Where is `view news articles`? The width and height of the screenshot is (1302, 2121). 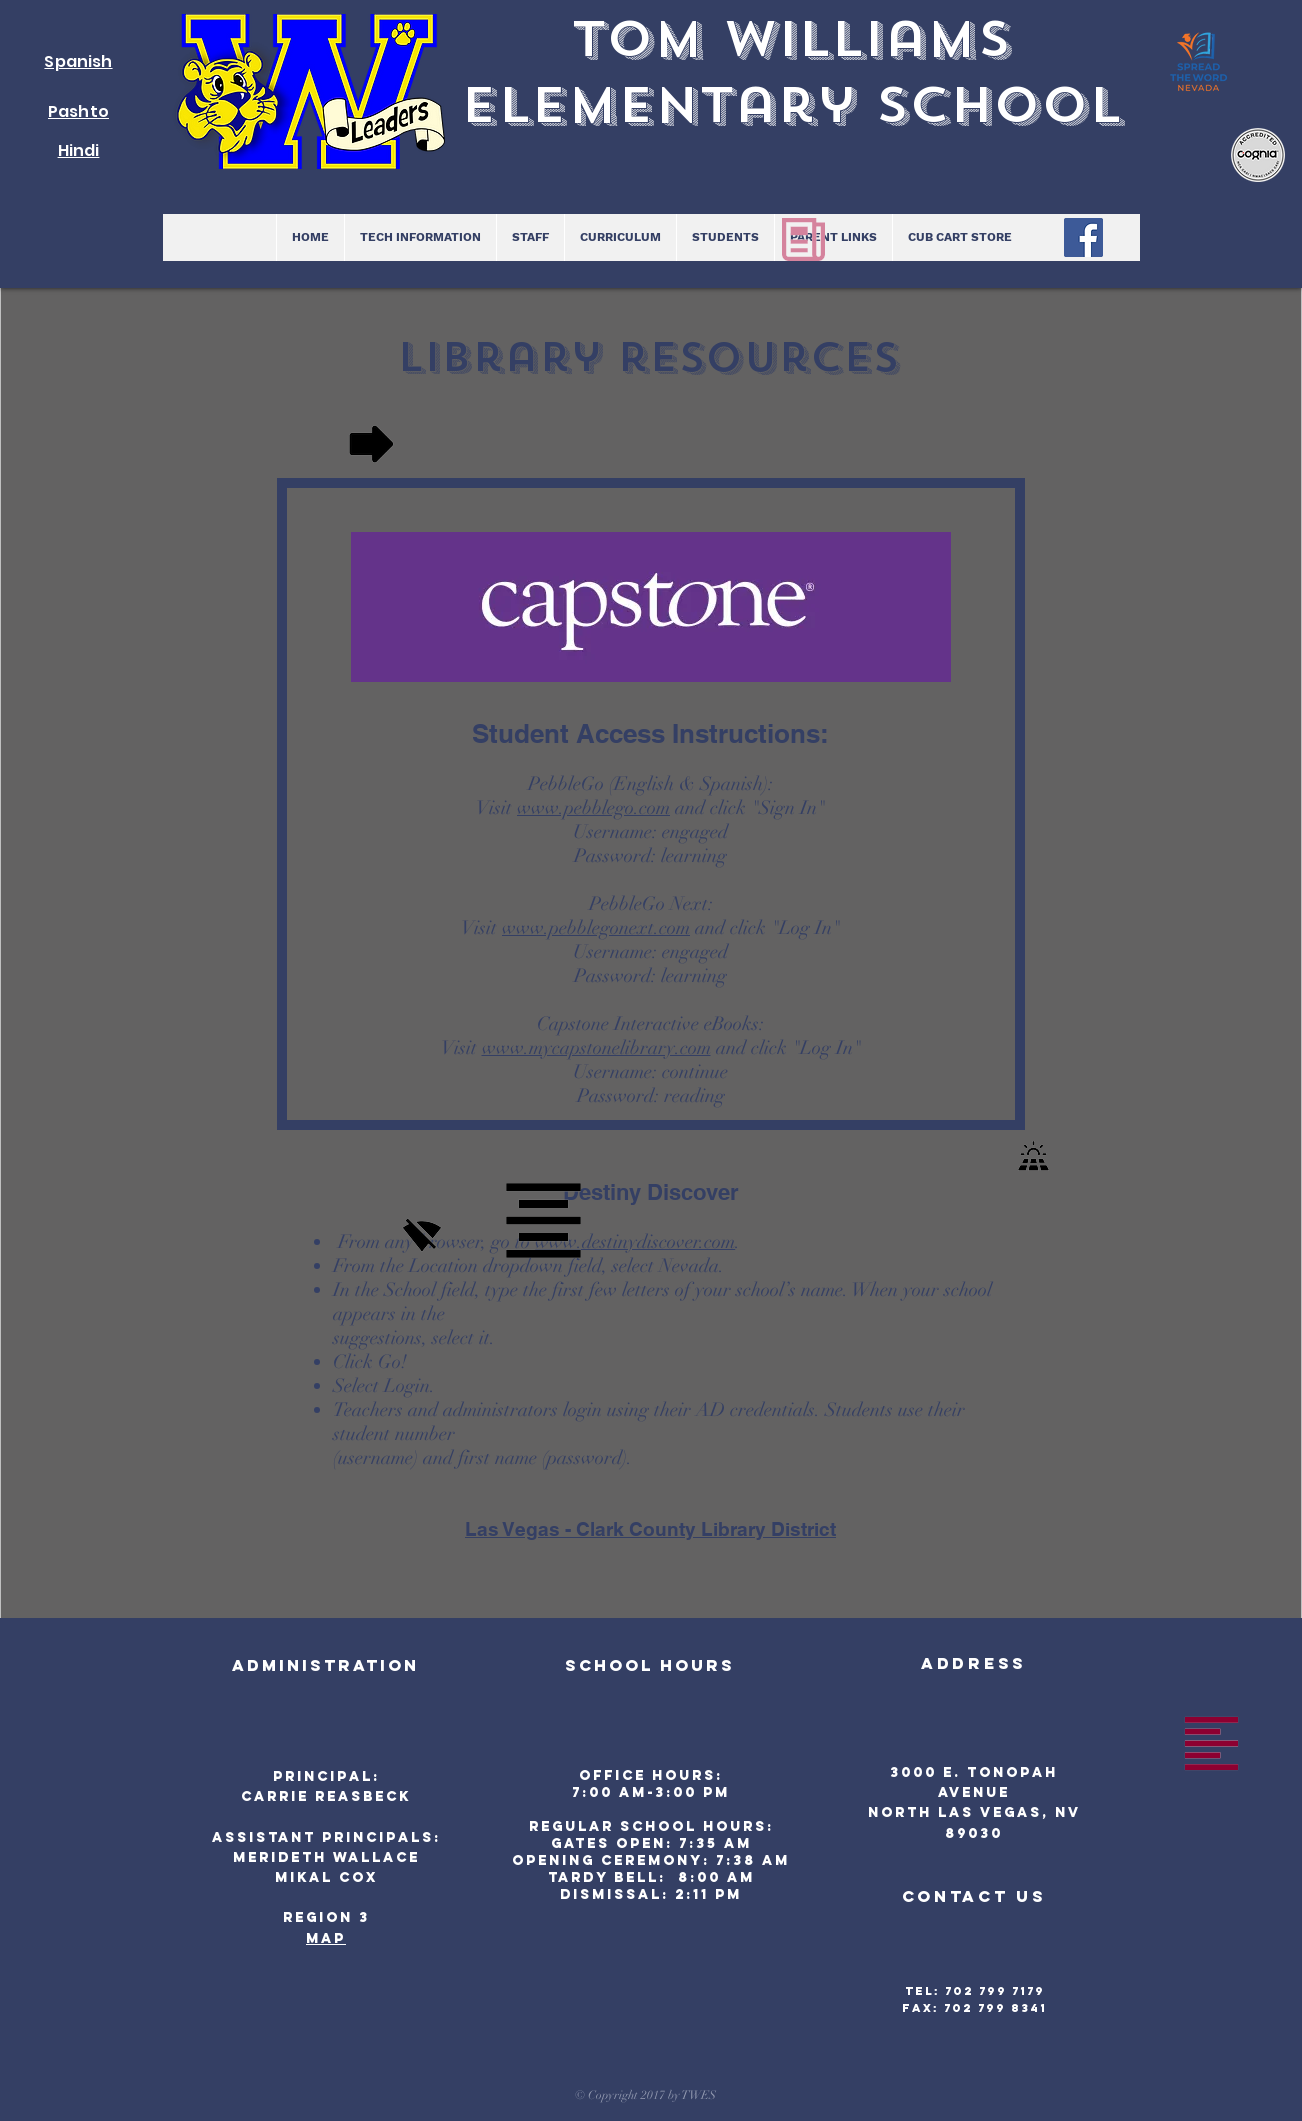 view news articles is located at coordinates (803, 239).